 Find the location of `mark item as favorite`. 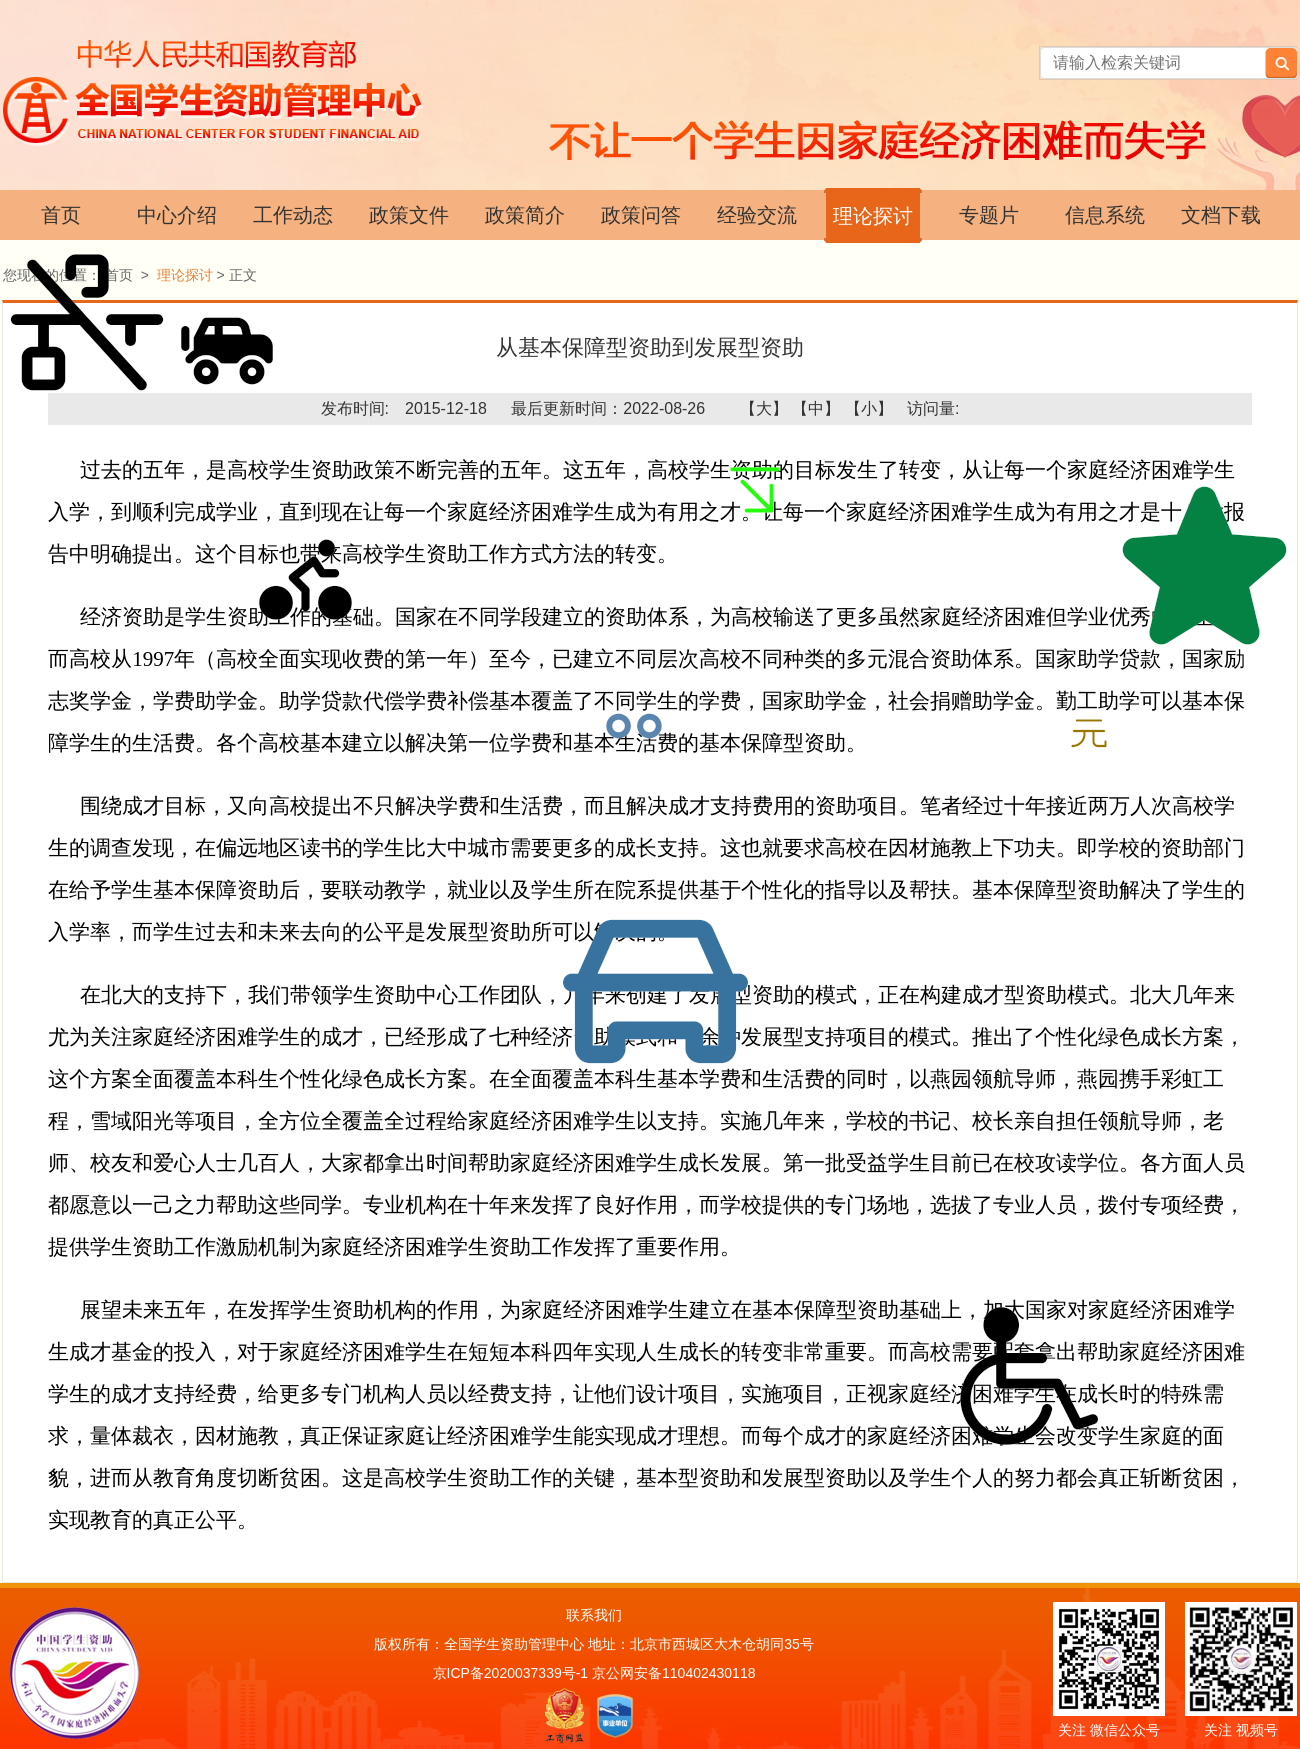

mark item as favorite is located at coordinates (1204, 568).